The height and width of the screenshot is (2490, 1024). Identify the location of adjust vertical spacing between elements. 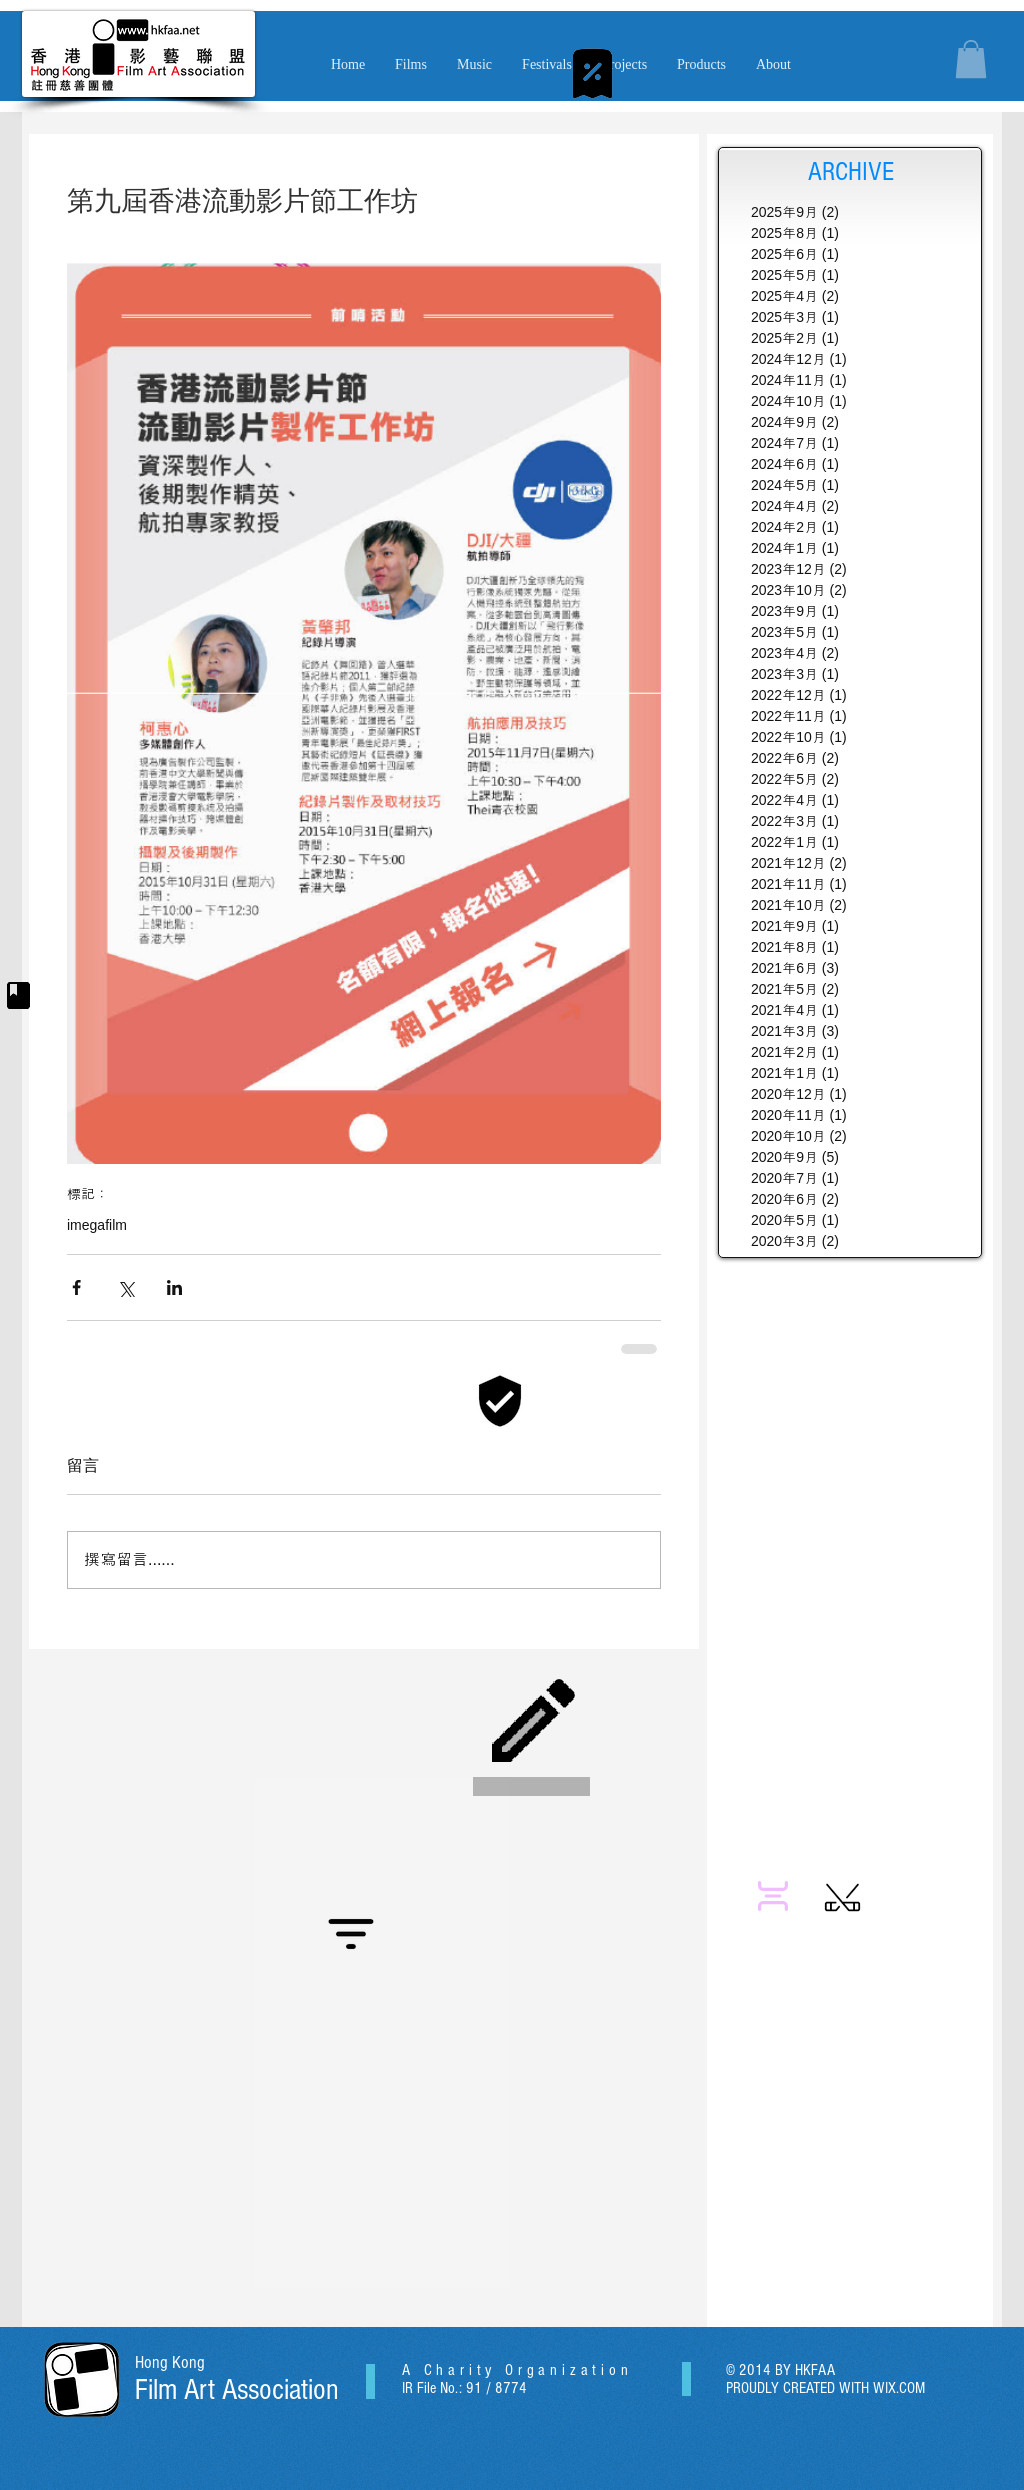
(773, 1896).